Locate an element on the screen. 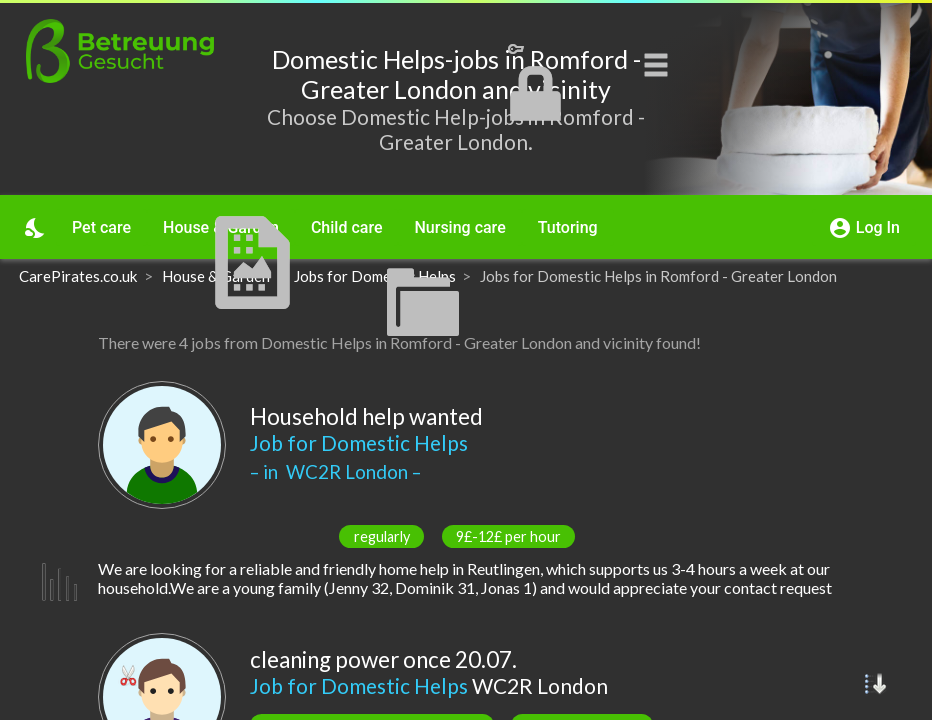 Image resolution: width=932 pixels, height=720 pixels. sort items in ascending order is located at coordinates (876, 684).